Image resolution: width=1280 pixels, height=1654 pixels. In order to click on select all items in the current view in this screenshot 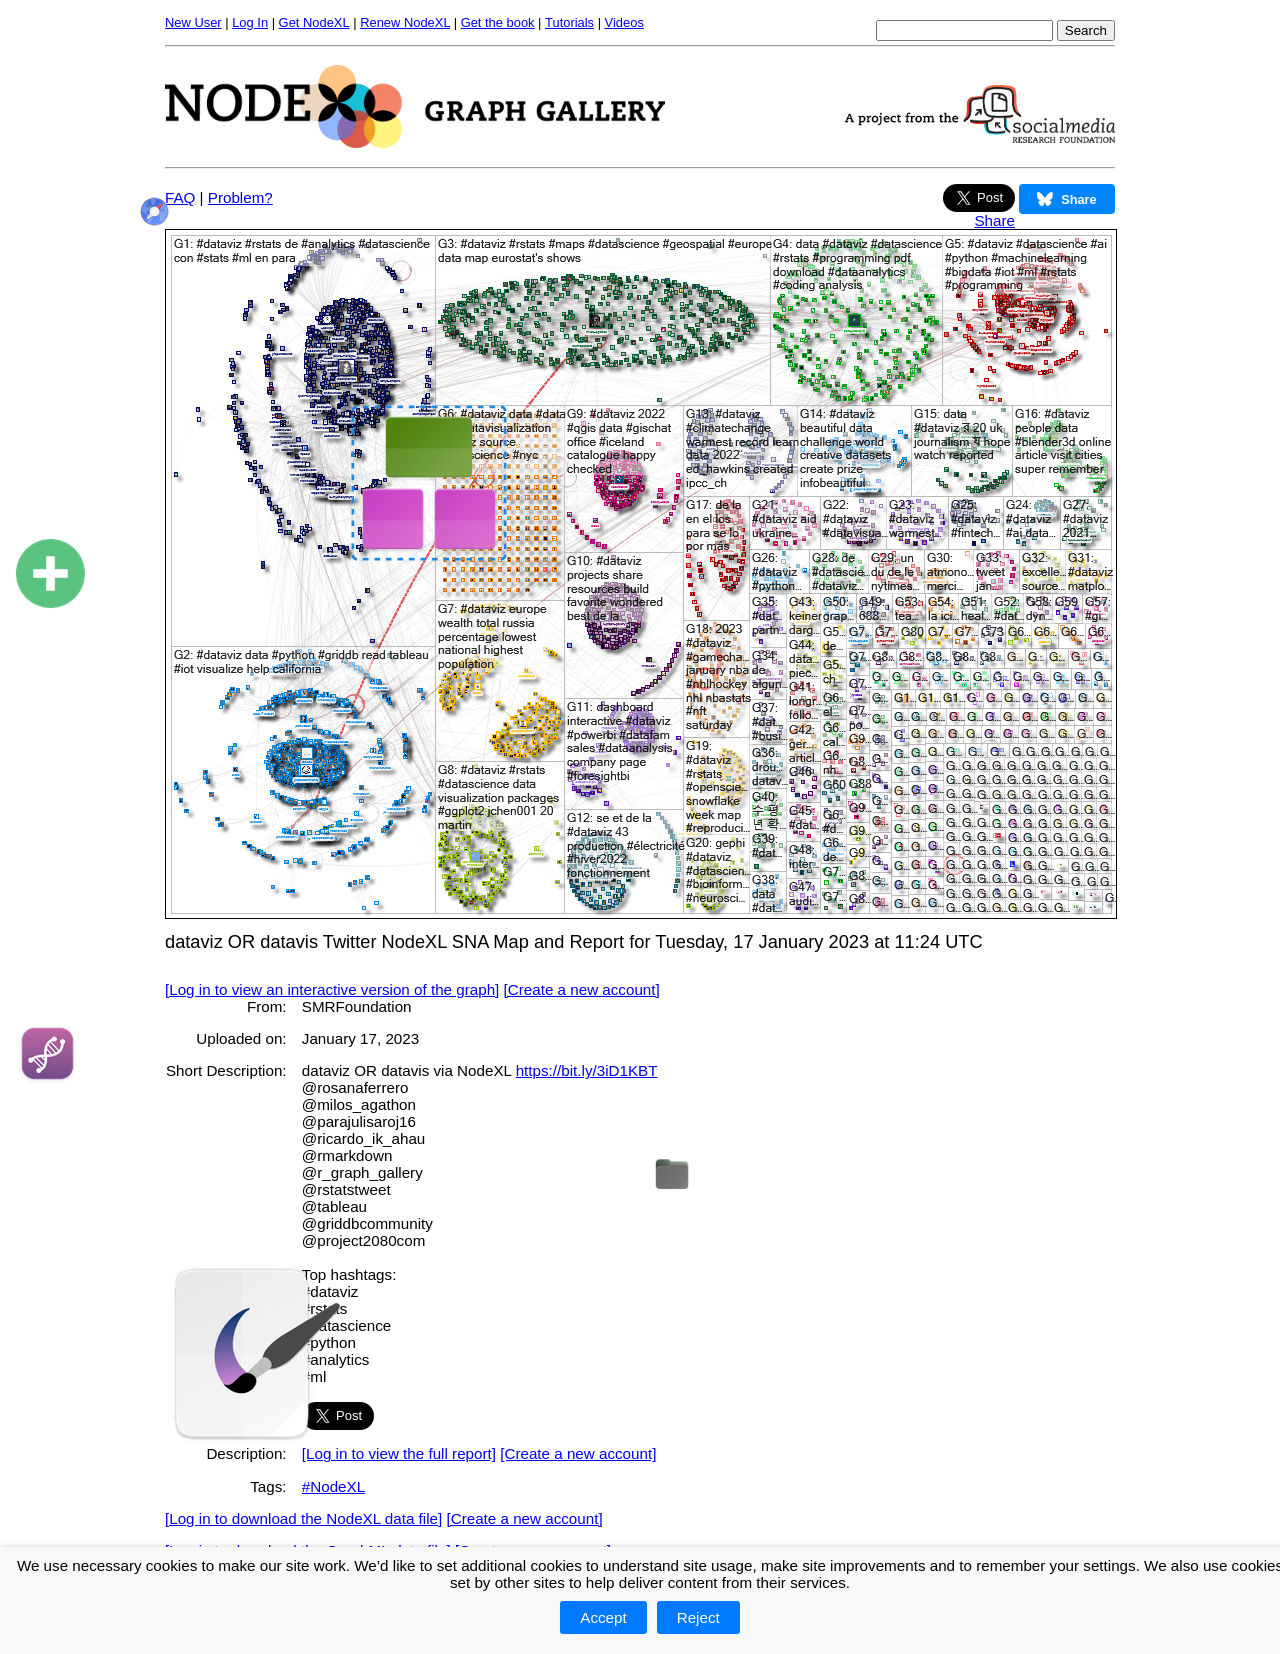, I will do `click(429, 483)`.